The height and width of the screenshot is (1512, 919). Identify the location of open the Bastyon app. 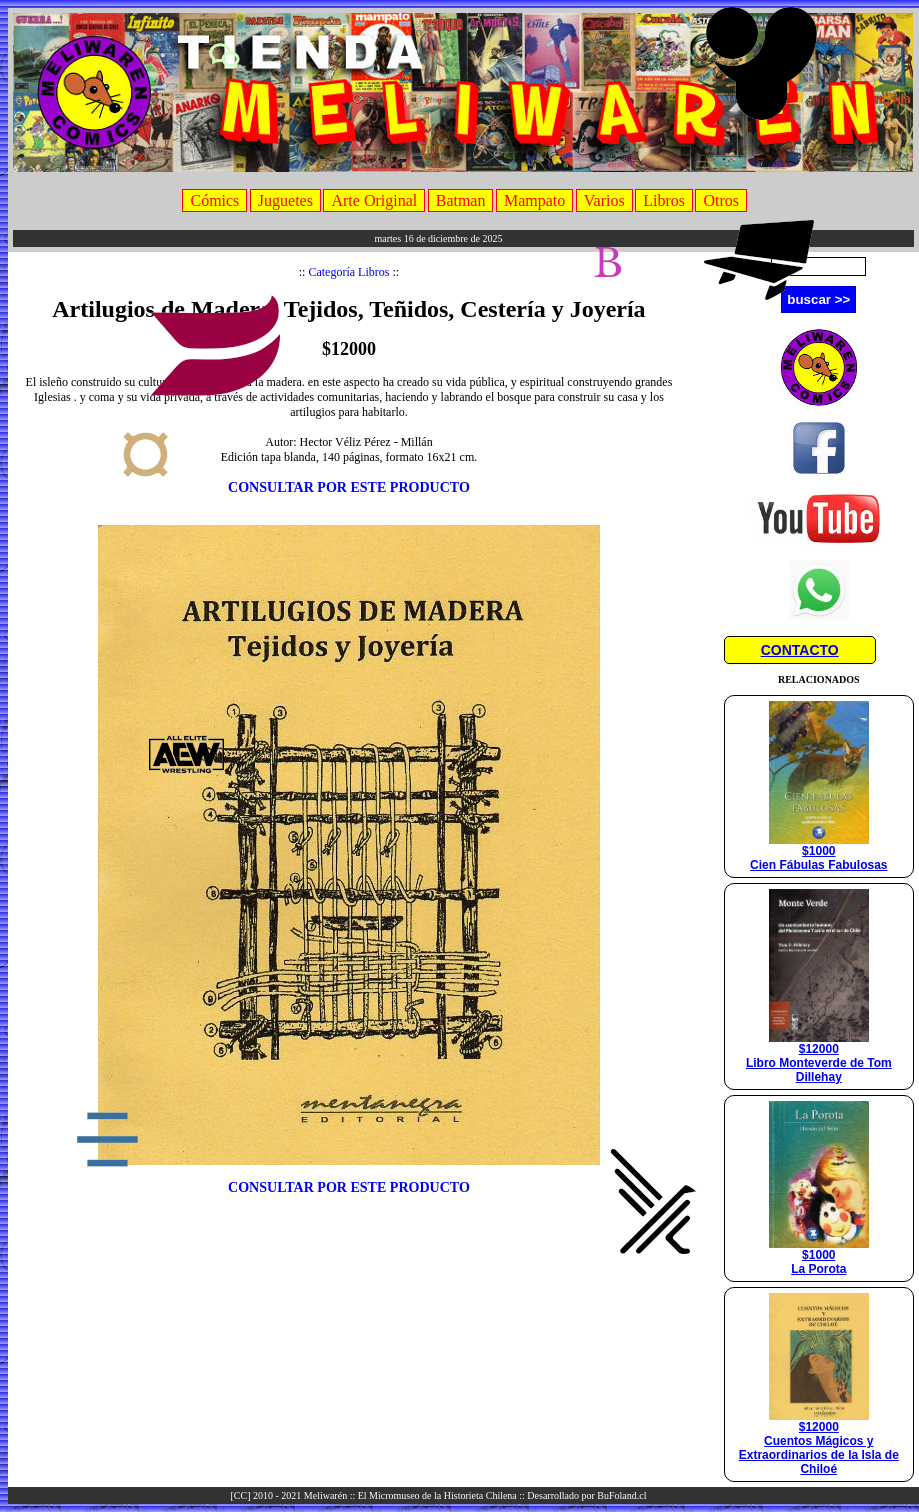
(145, 454).